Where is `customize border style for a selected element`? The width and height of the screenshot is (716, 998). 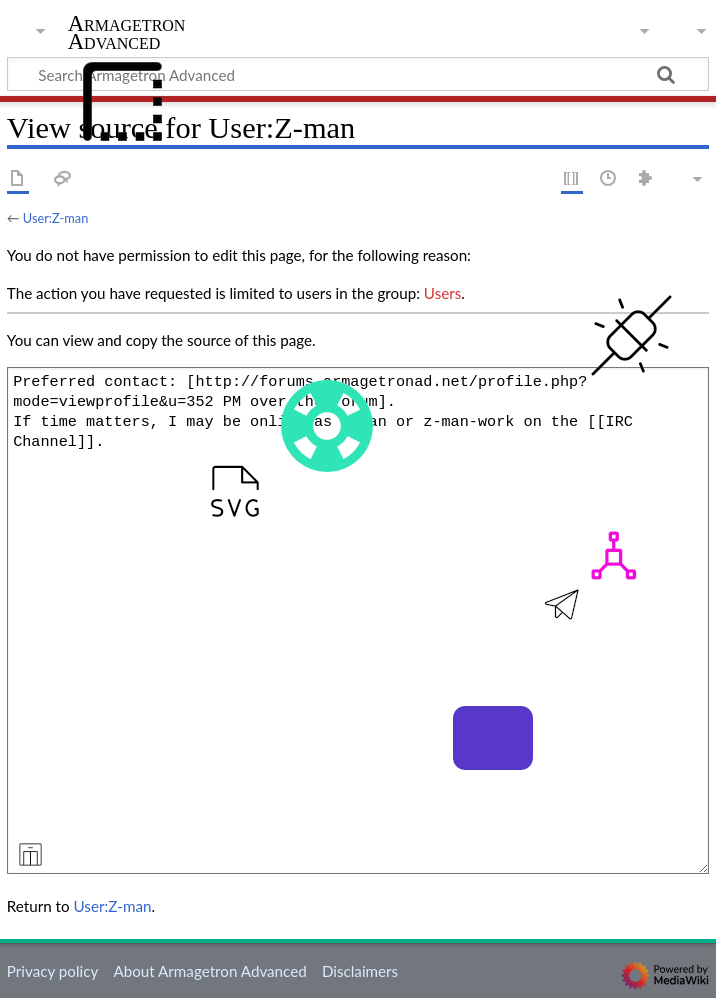 customize border style for a selected element is located at coordinates (122, 101).